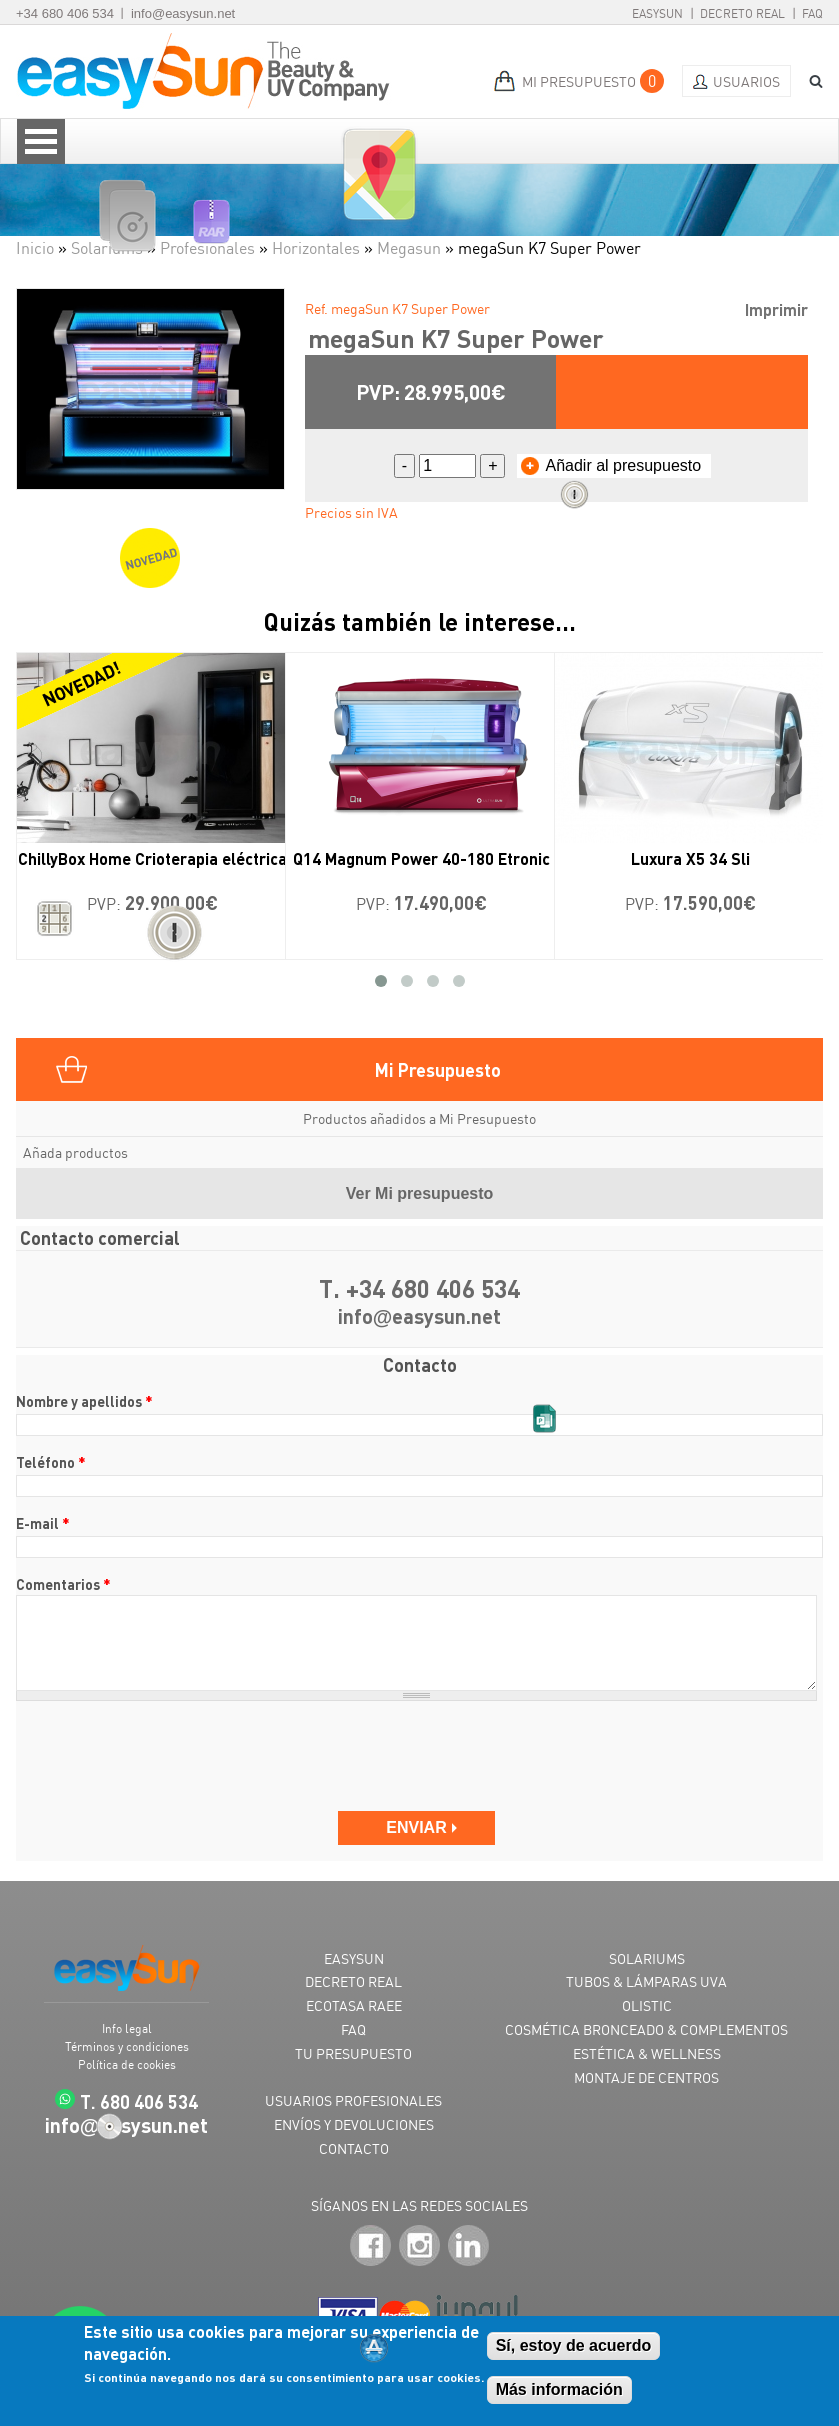 The height and width of the screenshot is (2426, 839). What do you see at coordinates (127, 215) in the screenshot?
I see `access multiple disk drives or storage devices` at bounding box center [127, 215].